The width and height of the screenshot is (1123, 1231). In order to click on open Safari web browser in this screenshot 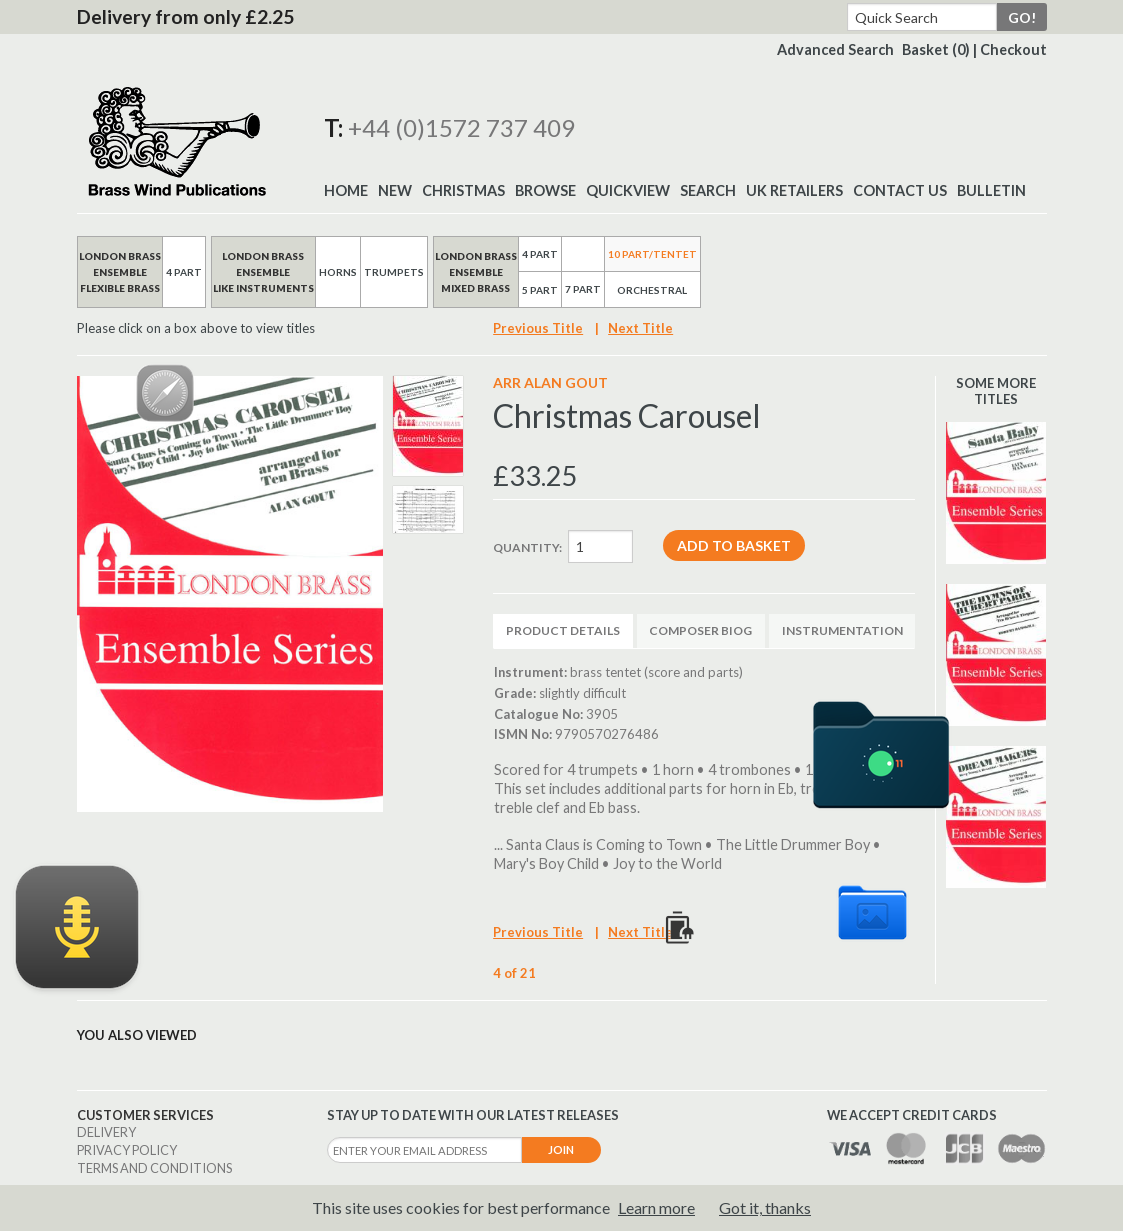, I will do `click(165, 393)`.